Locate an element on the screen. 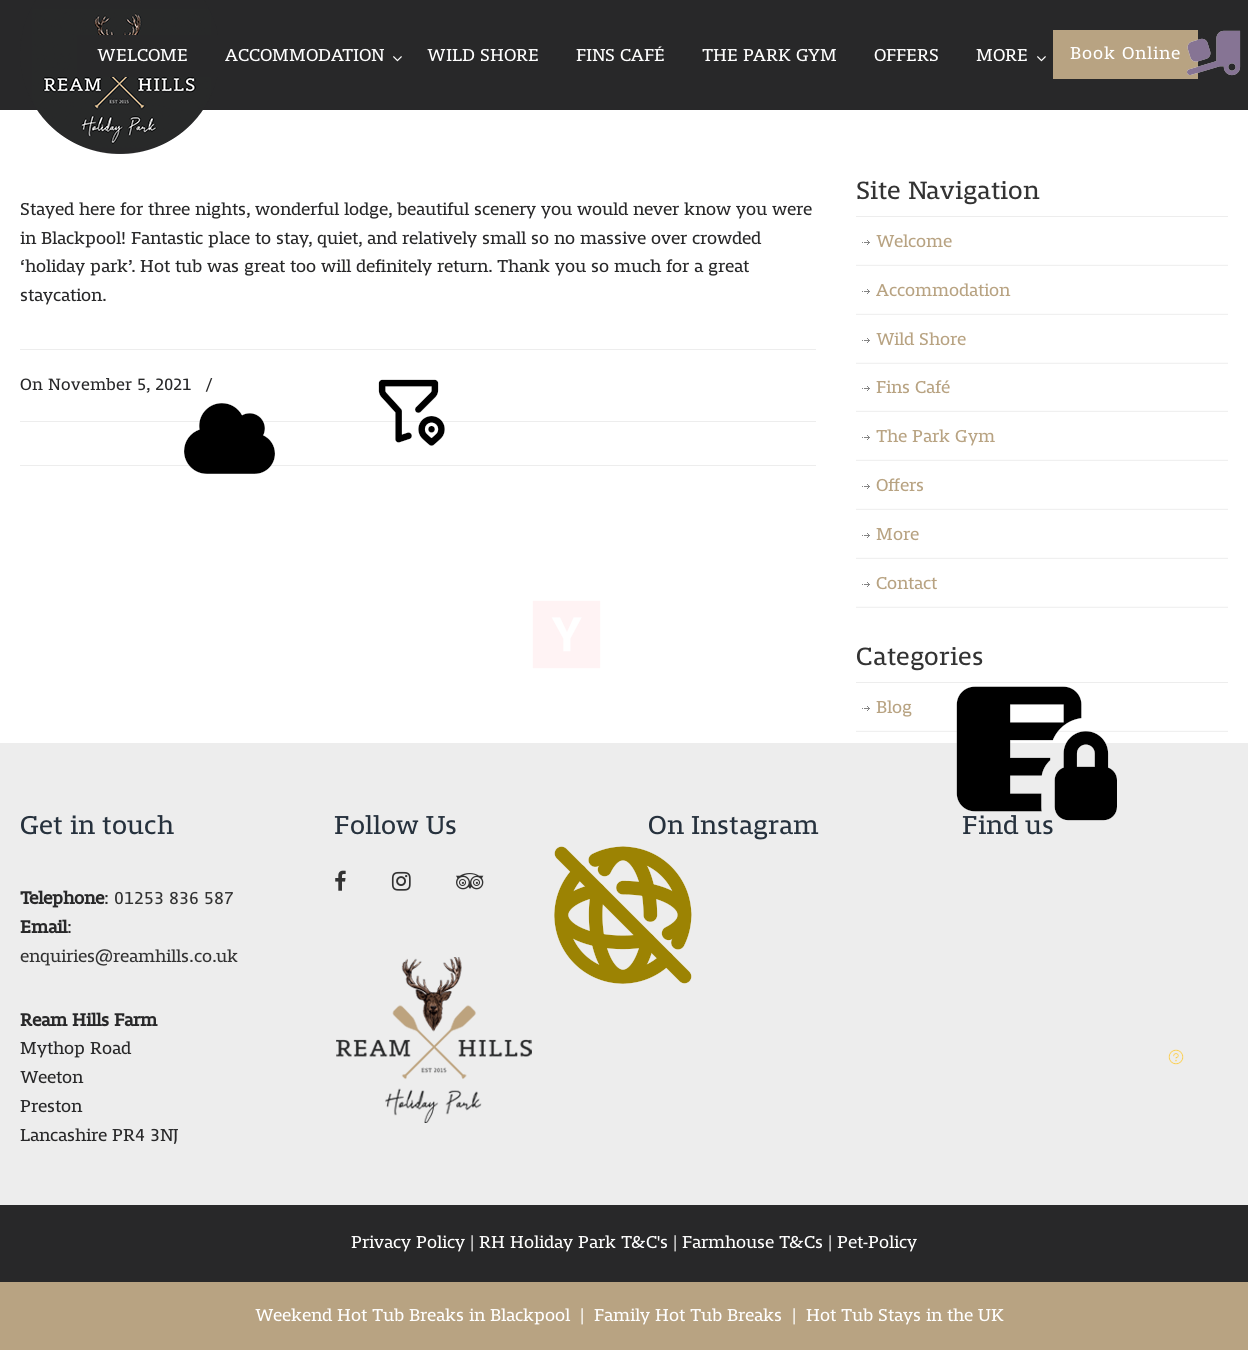 This screenshot has height=1350, width=1248. access help or support is located at coordinates (1176, 1057).